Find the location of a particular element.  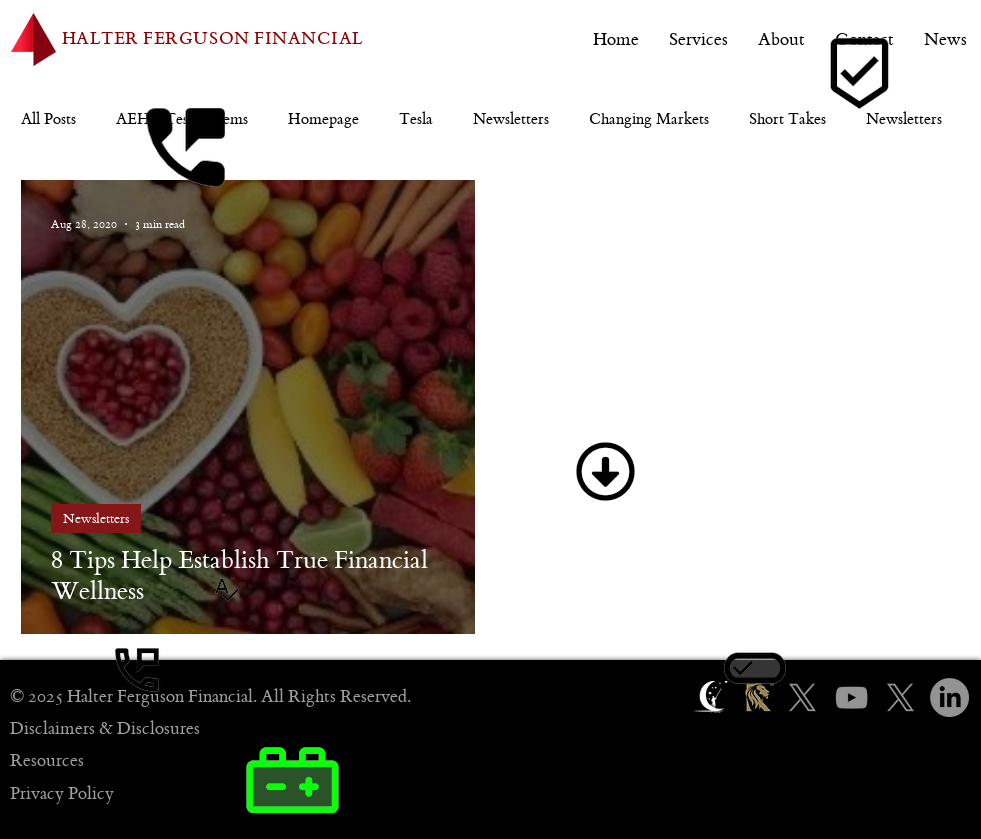

edit or modify location attributes is located at coordinates (755, 668).